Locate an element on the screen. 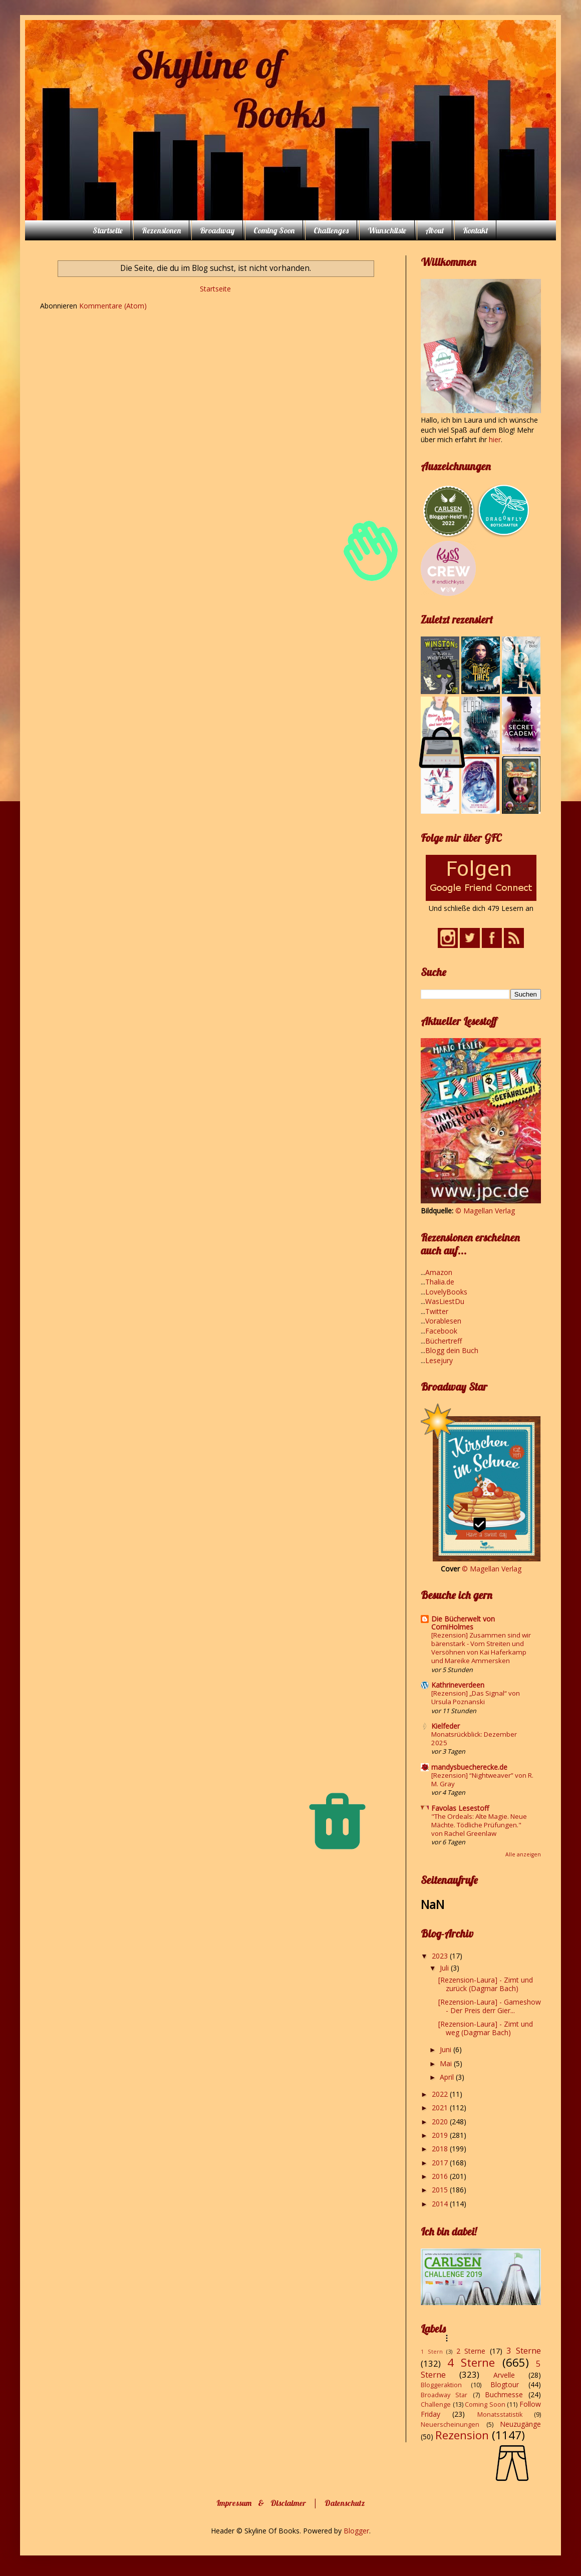  indicates a verified or confirmed location is located at coordinates (479, 1525).